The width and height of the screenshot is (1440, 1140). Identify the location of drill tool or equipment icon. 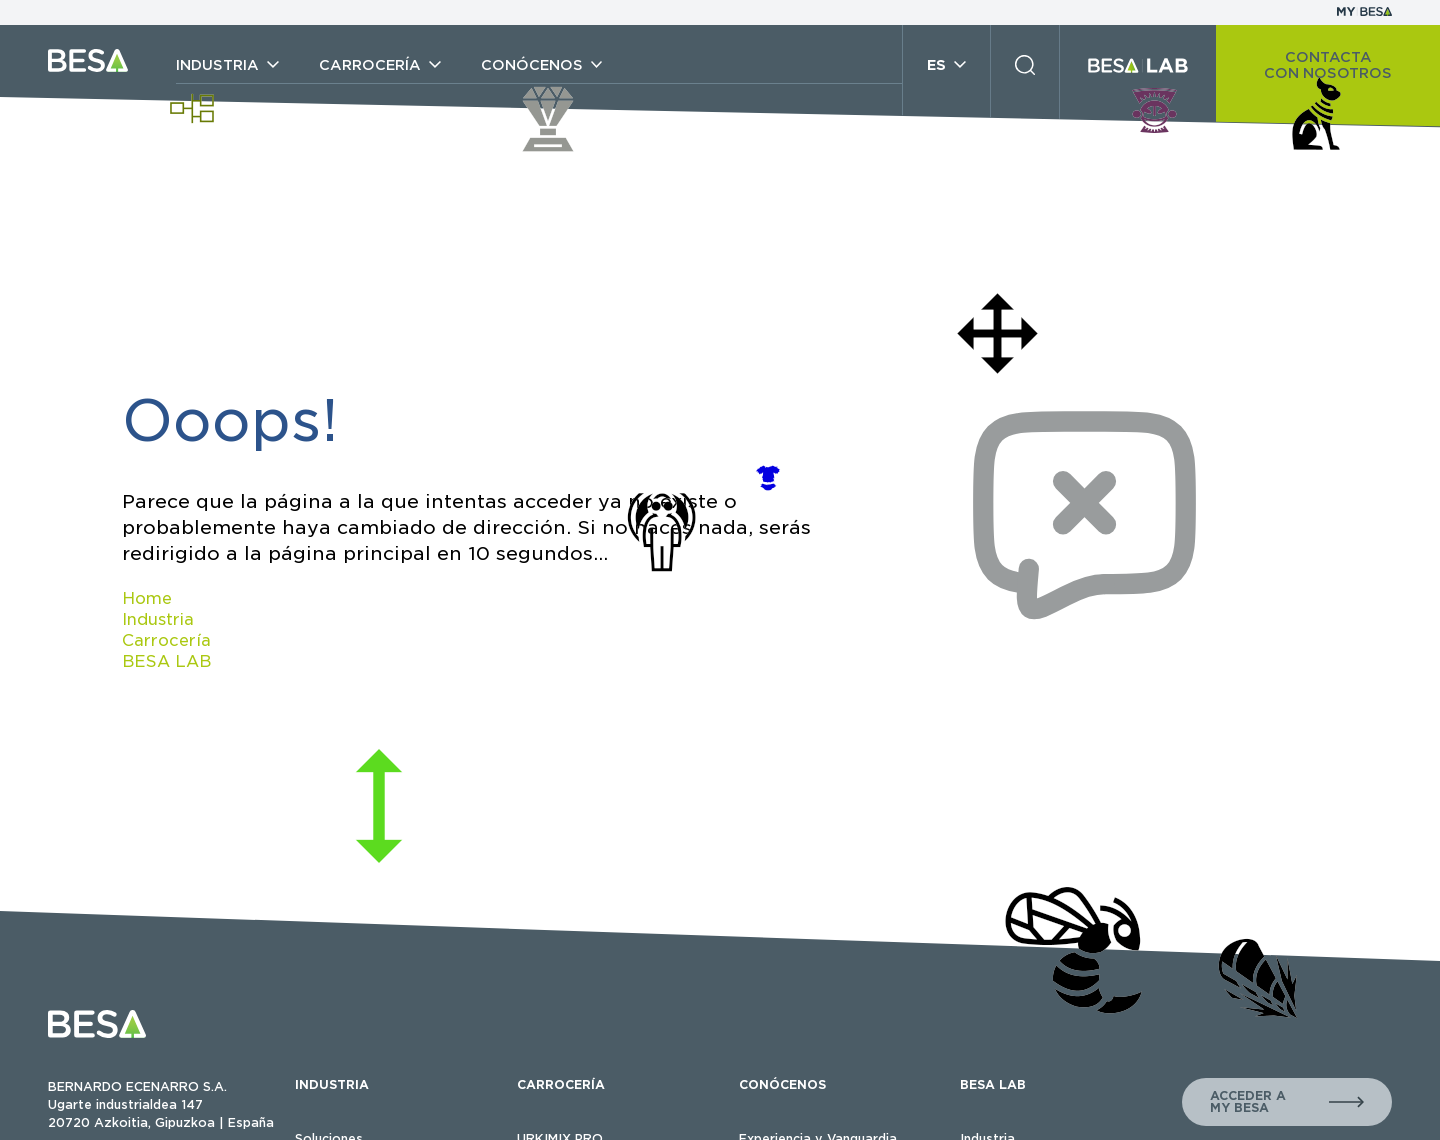
(1257, 978).